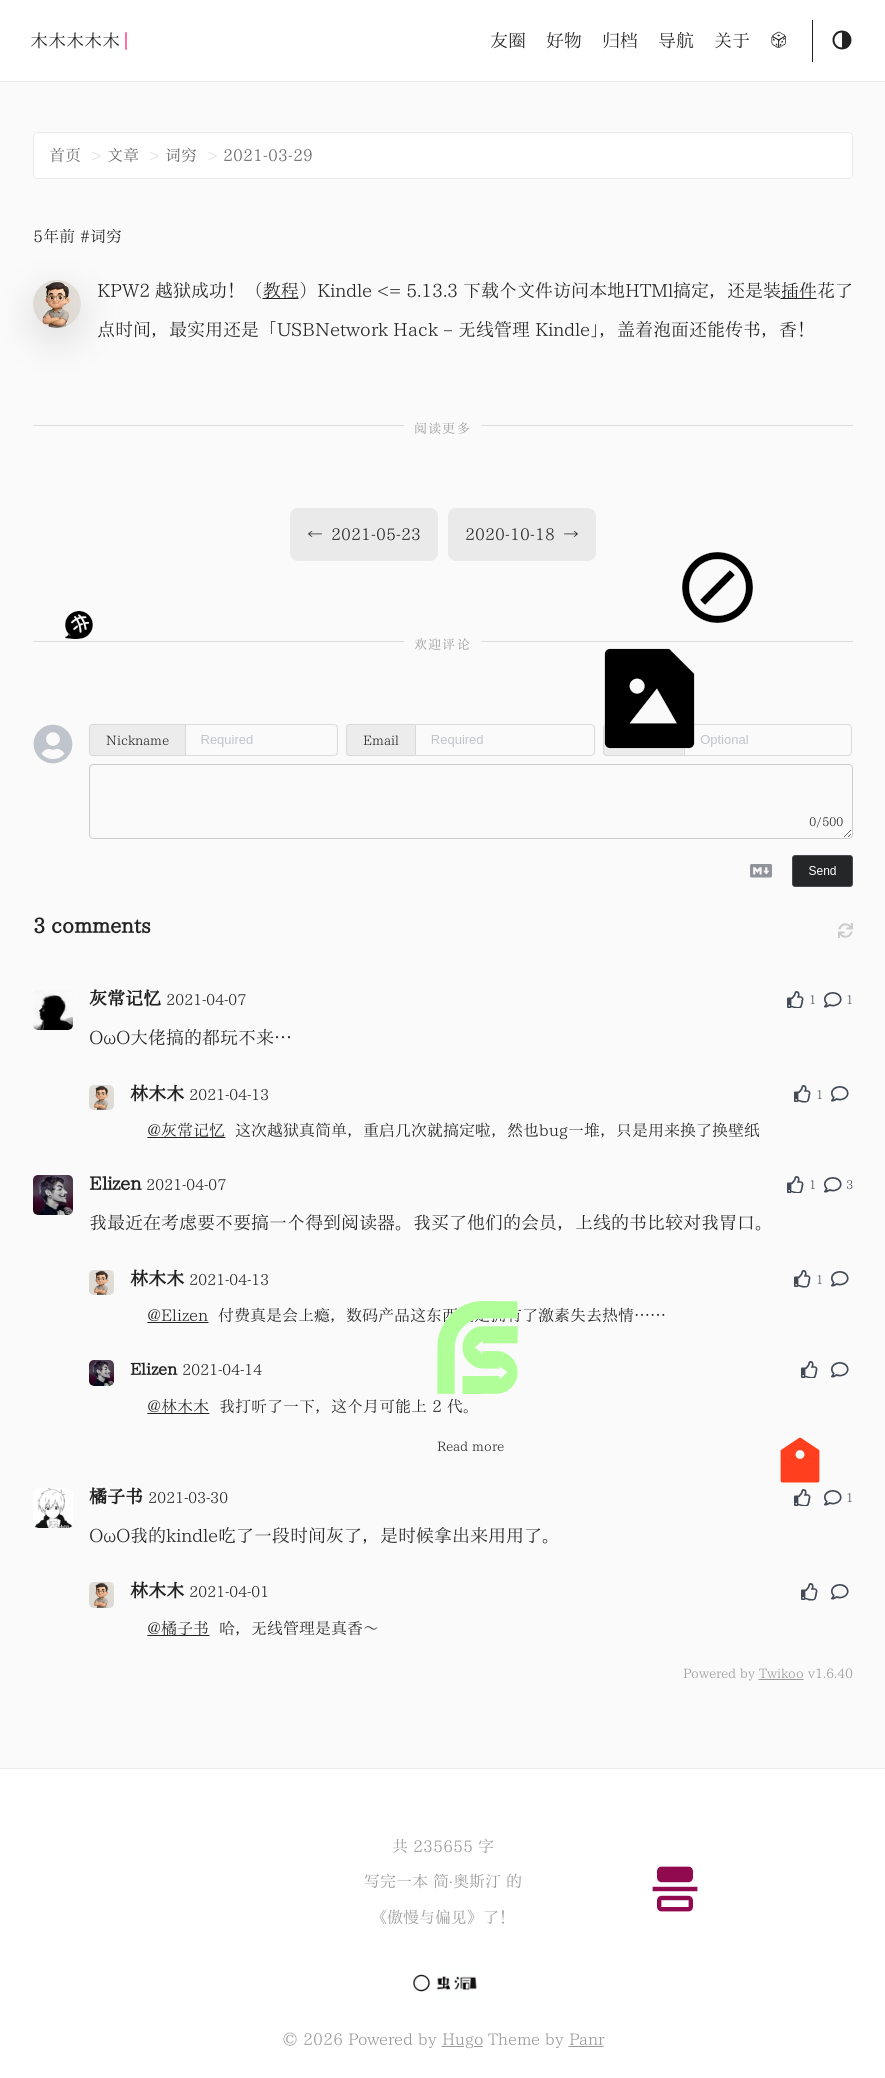 The height and width of the screenshot is (2078, 885). Describe the element at coordinates (477, 1347) in the screenshot. I see `rsocket protocol or framework branding` at that location.